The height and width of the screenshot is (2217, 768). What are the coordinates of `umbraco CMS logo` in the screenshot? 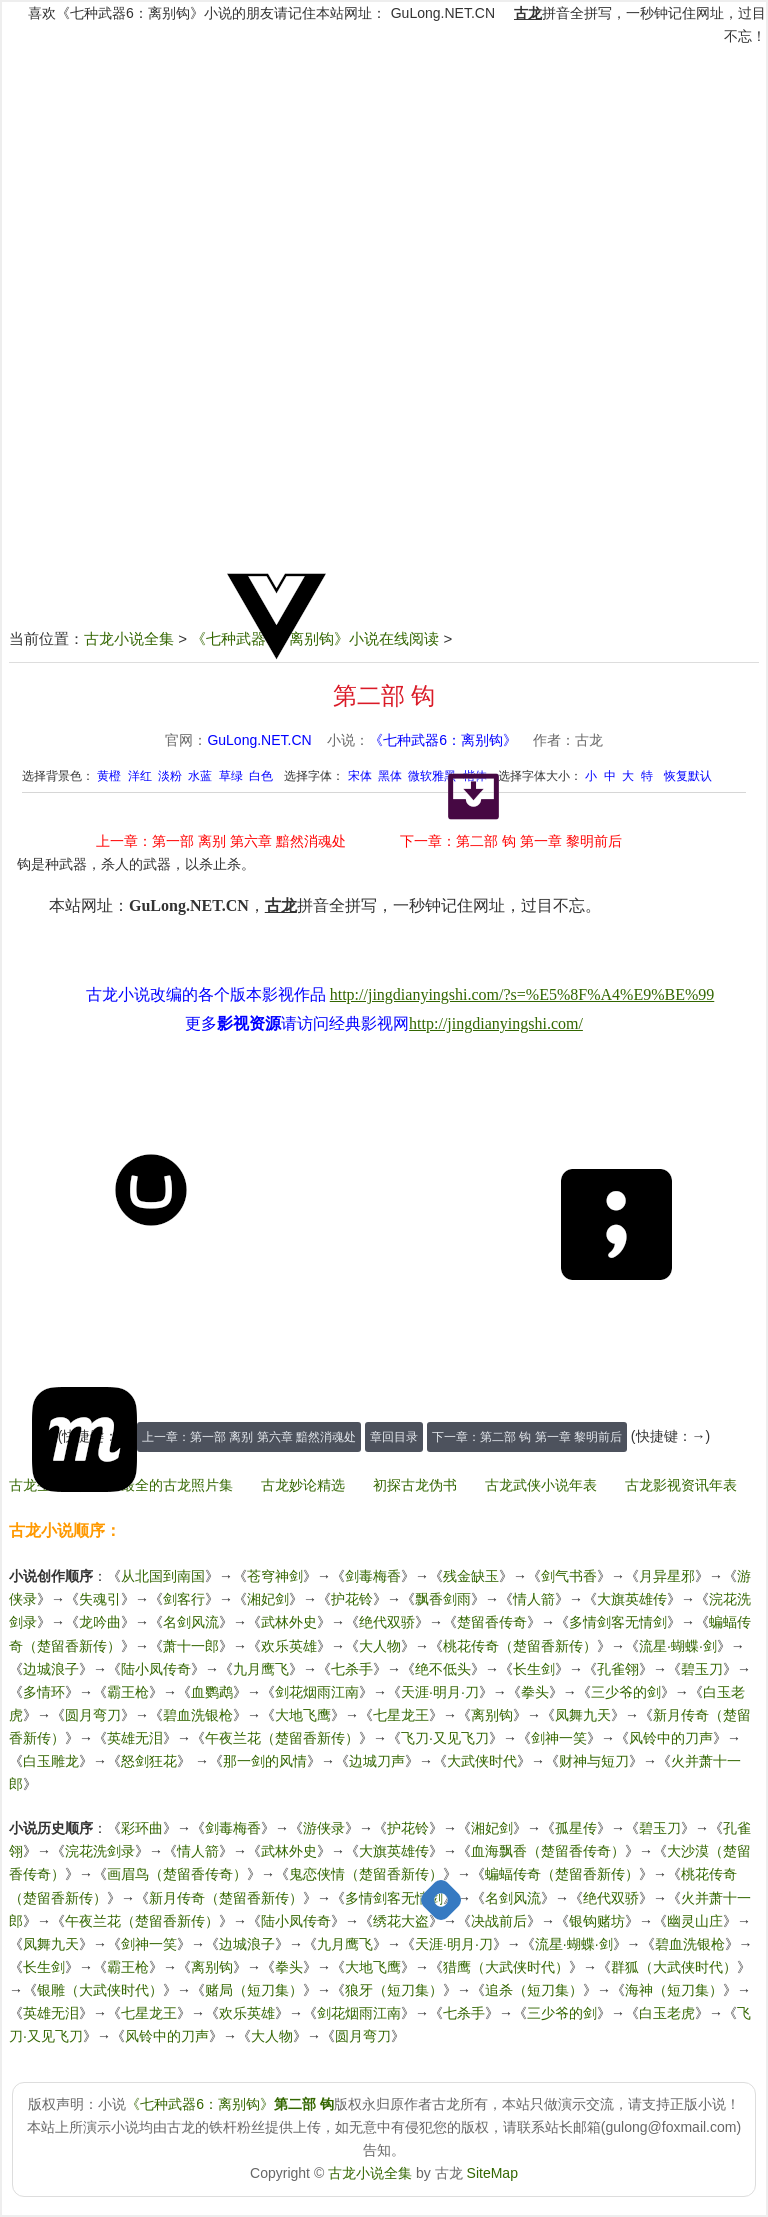 It's located at (151, 1190).